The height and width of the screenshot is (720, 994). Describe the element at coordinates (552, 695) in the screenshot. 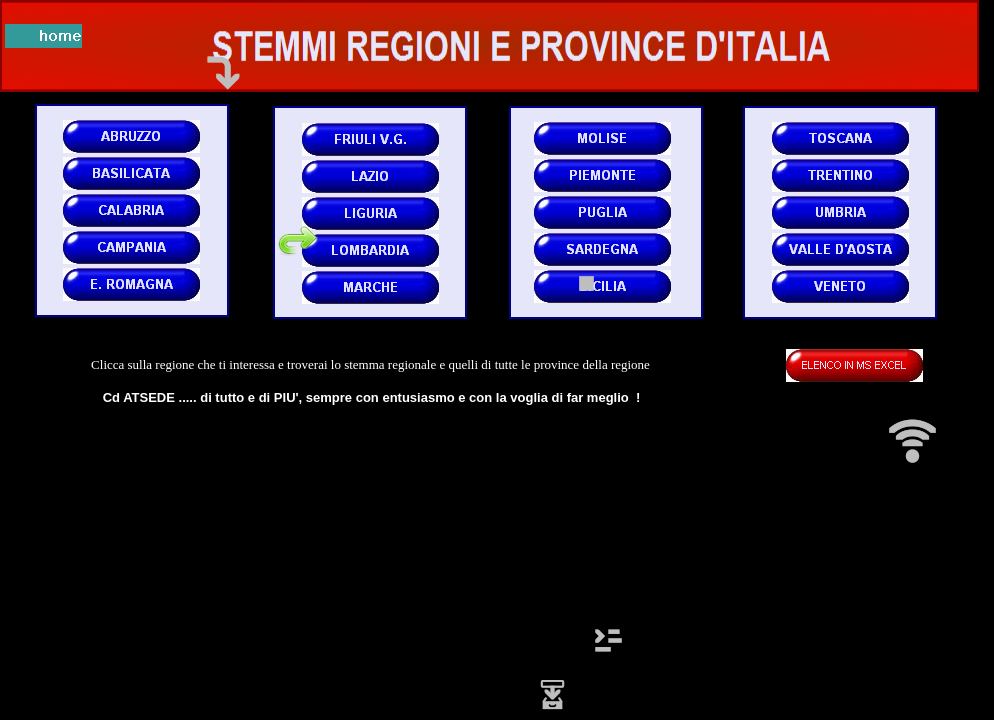

I see `save document to a new location` at that location.